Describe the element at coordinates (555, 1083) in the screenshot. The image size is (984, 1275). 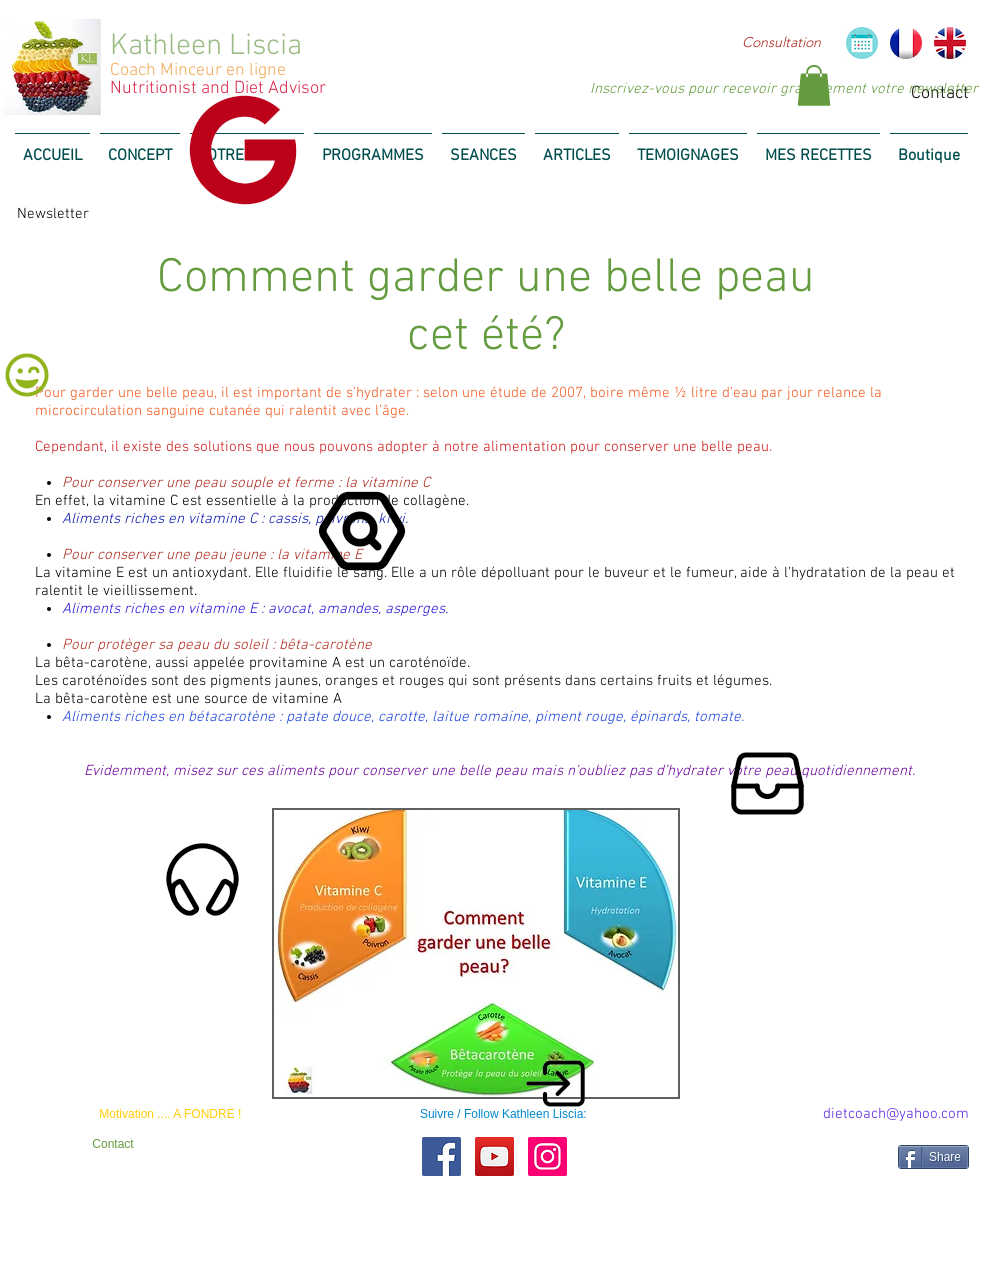
I see `log in to your account` at that location.